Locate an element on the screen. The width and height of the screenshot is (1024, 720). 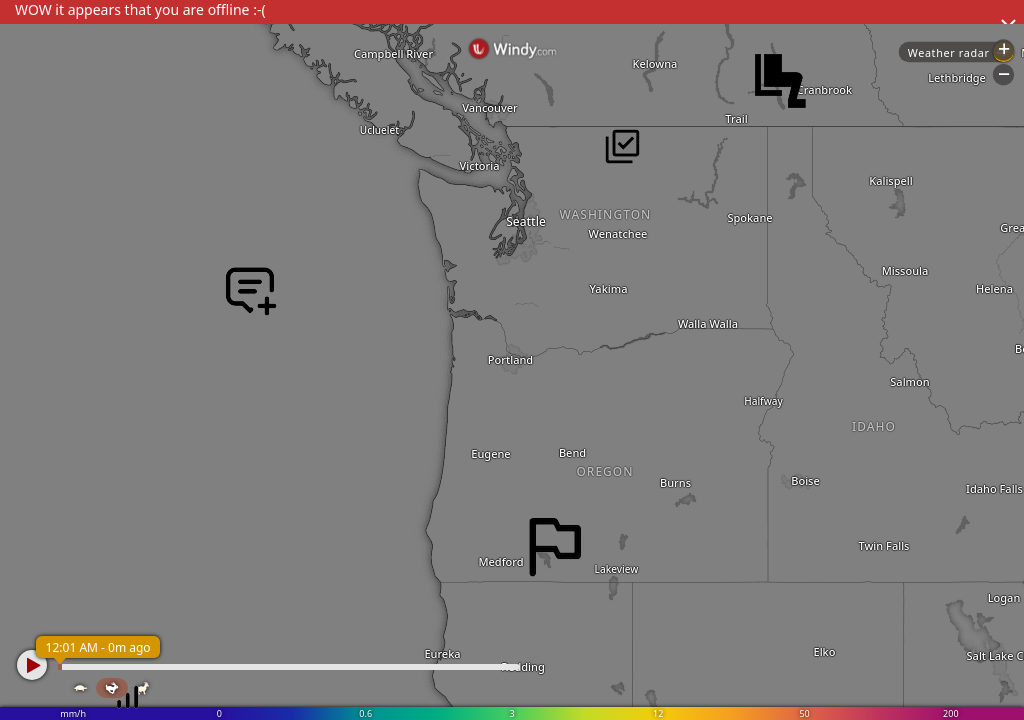
indicates cellular network signal strength is located at coordinates (127, 697).